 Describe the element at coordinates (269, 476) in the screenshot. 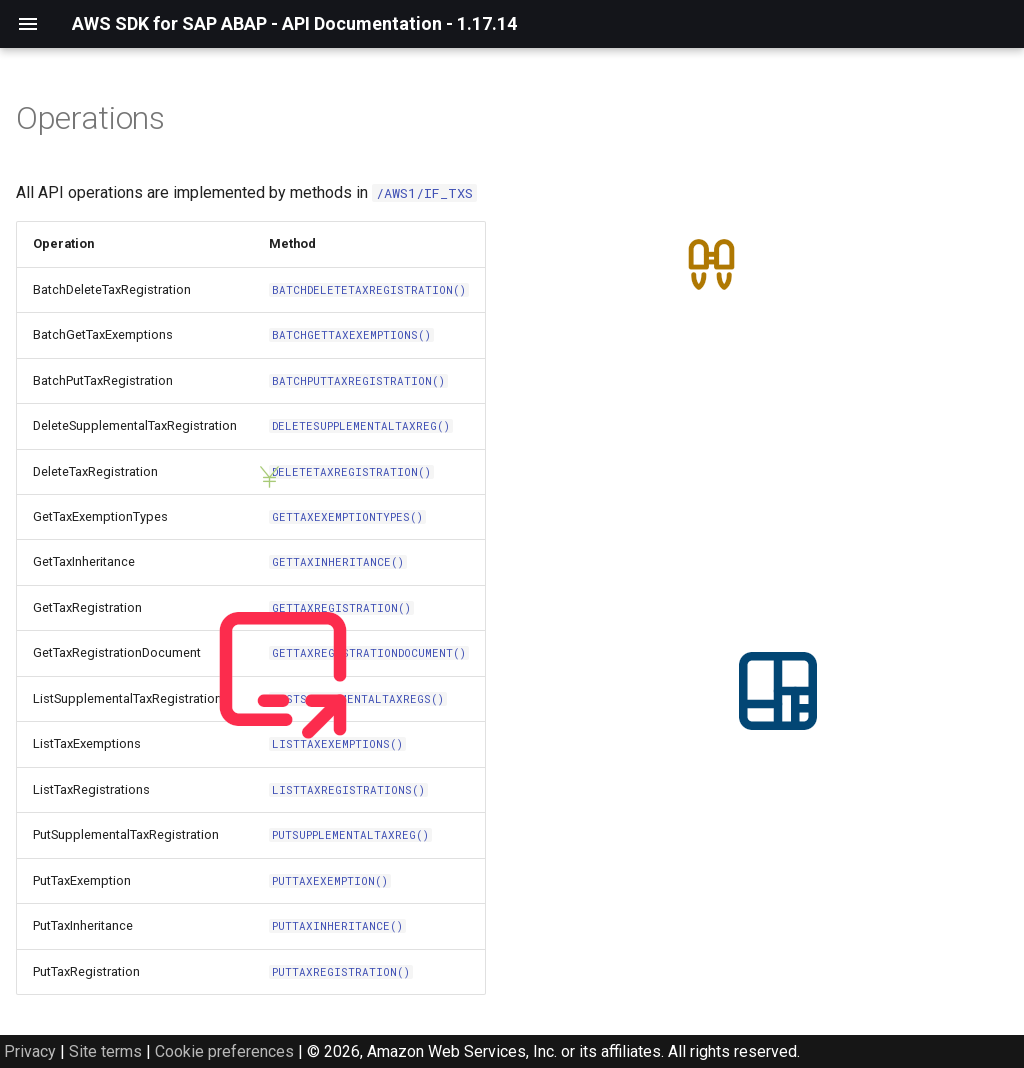

I see `view prices in japanese yen` at that location.